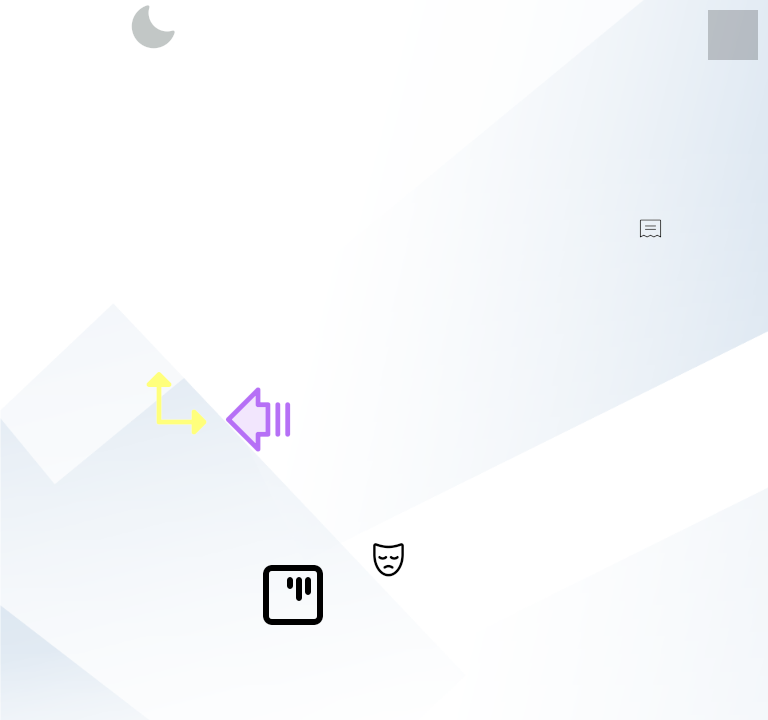 The height and width of the screenshot is (720, 768). I want to click on indicates a vector path or directional flow, so click(174, 402).